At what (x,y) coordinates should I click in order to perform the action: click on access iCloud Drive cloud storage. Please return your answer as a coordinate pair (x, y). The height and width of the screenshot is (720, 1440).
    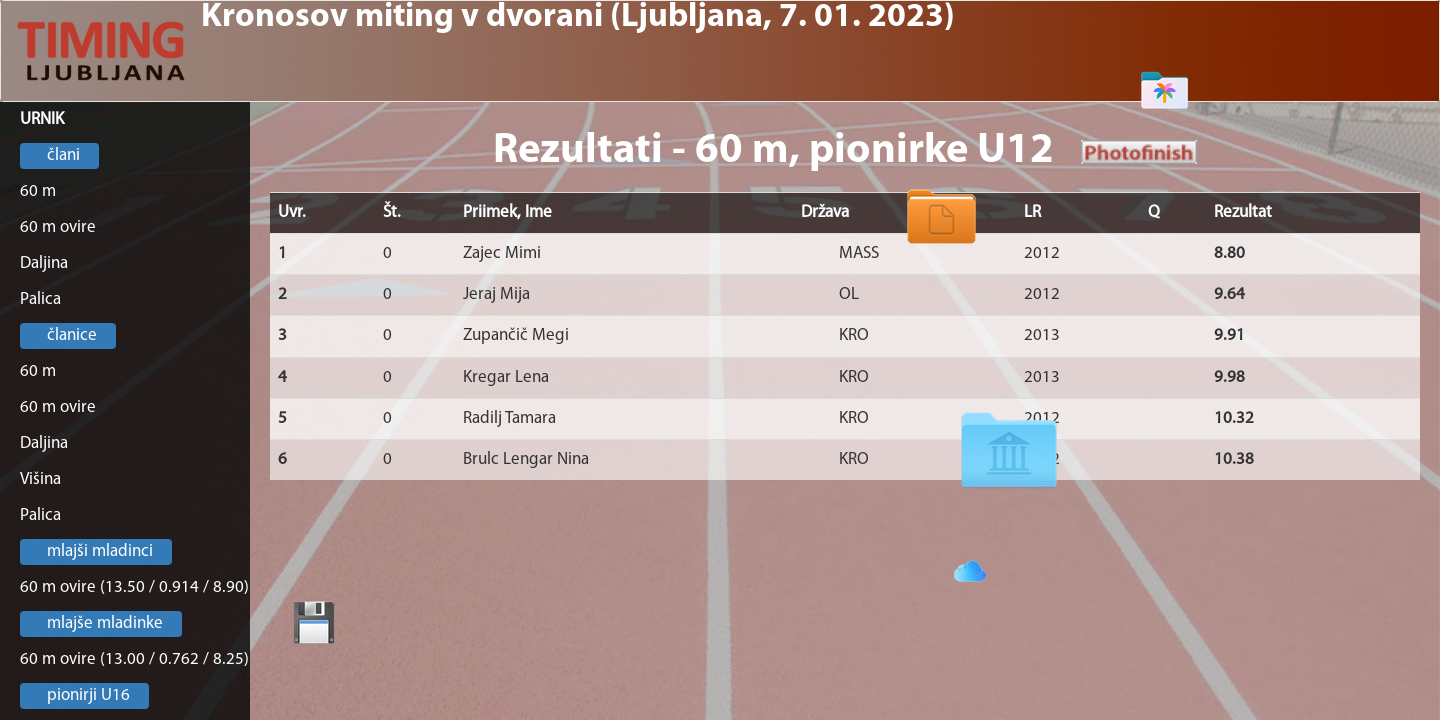
    Looking at the image, I should click on (970, 571).